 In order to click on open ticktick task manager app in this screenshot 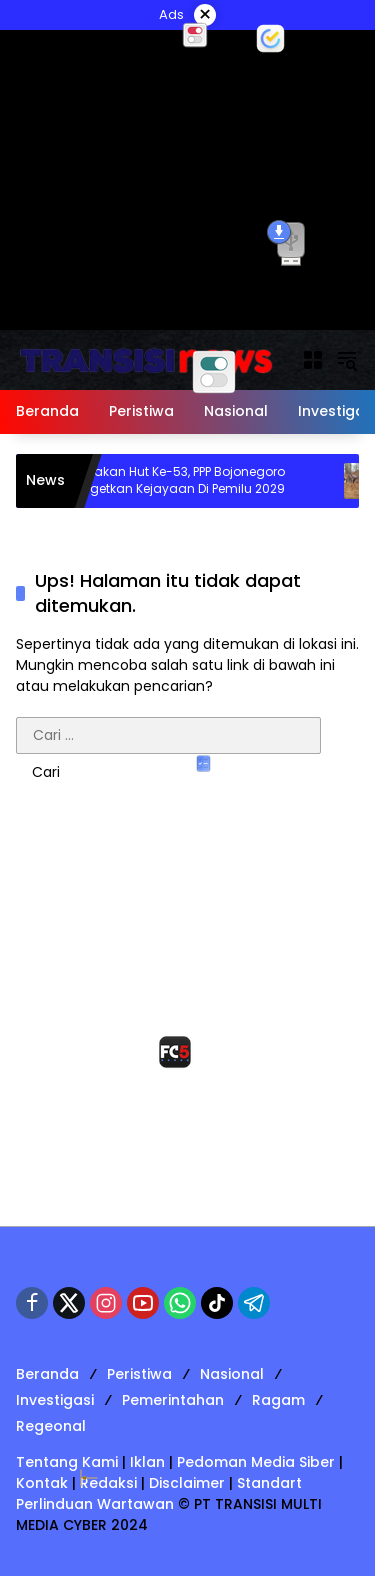, I will do `click(270, 38)`.